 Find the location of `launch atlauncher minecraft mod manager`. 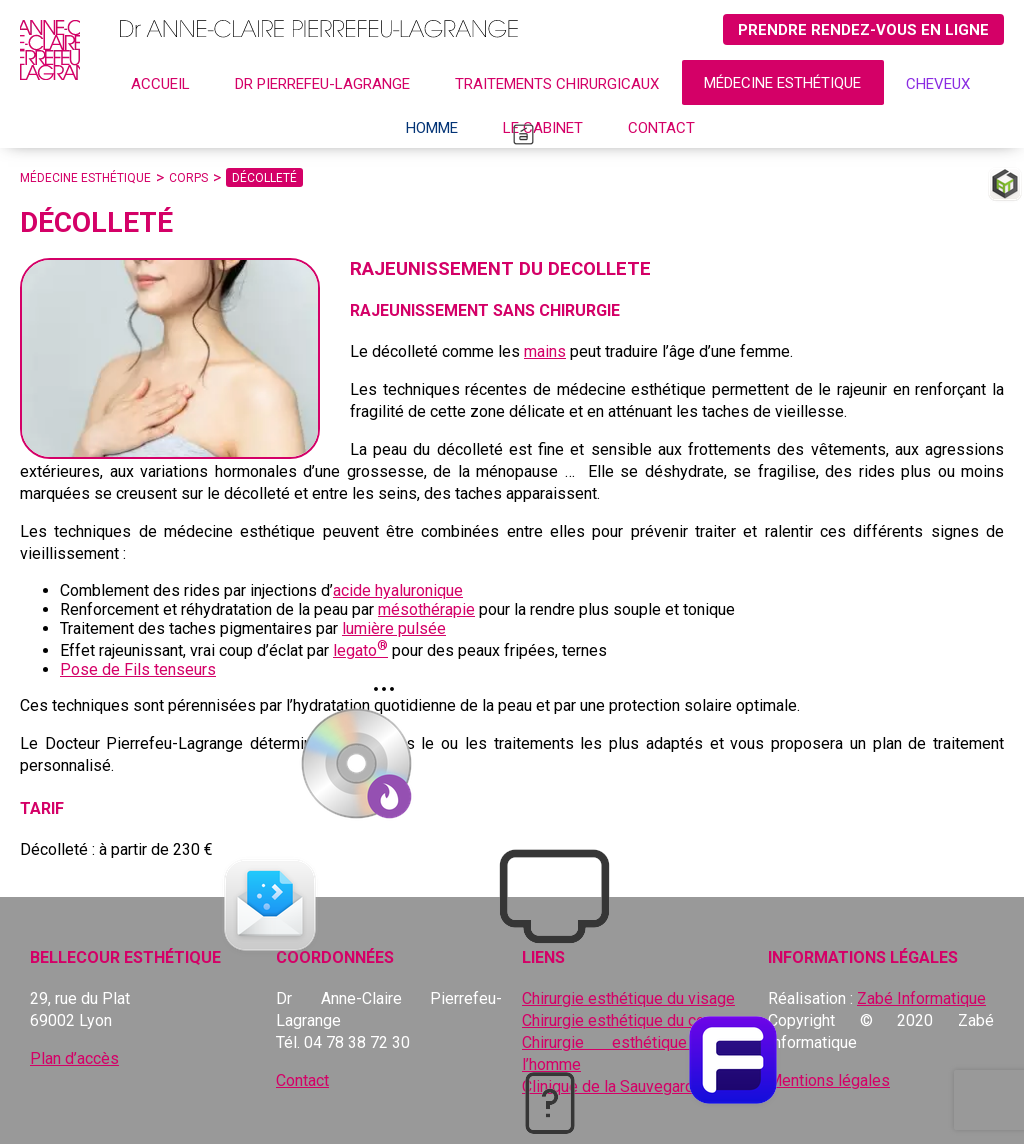

launch atlauncher minecraft mod manager is located at coordinates (1005, 184).